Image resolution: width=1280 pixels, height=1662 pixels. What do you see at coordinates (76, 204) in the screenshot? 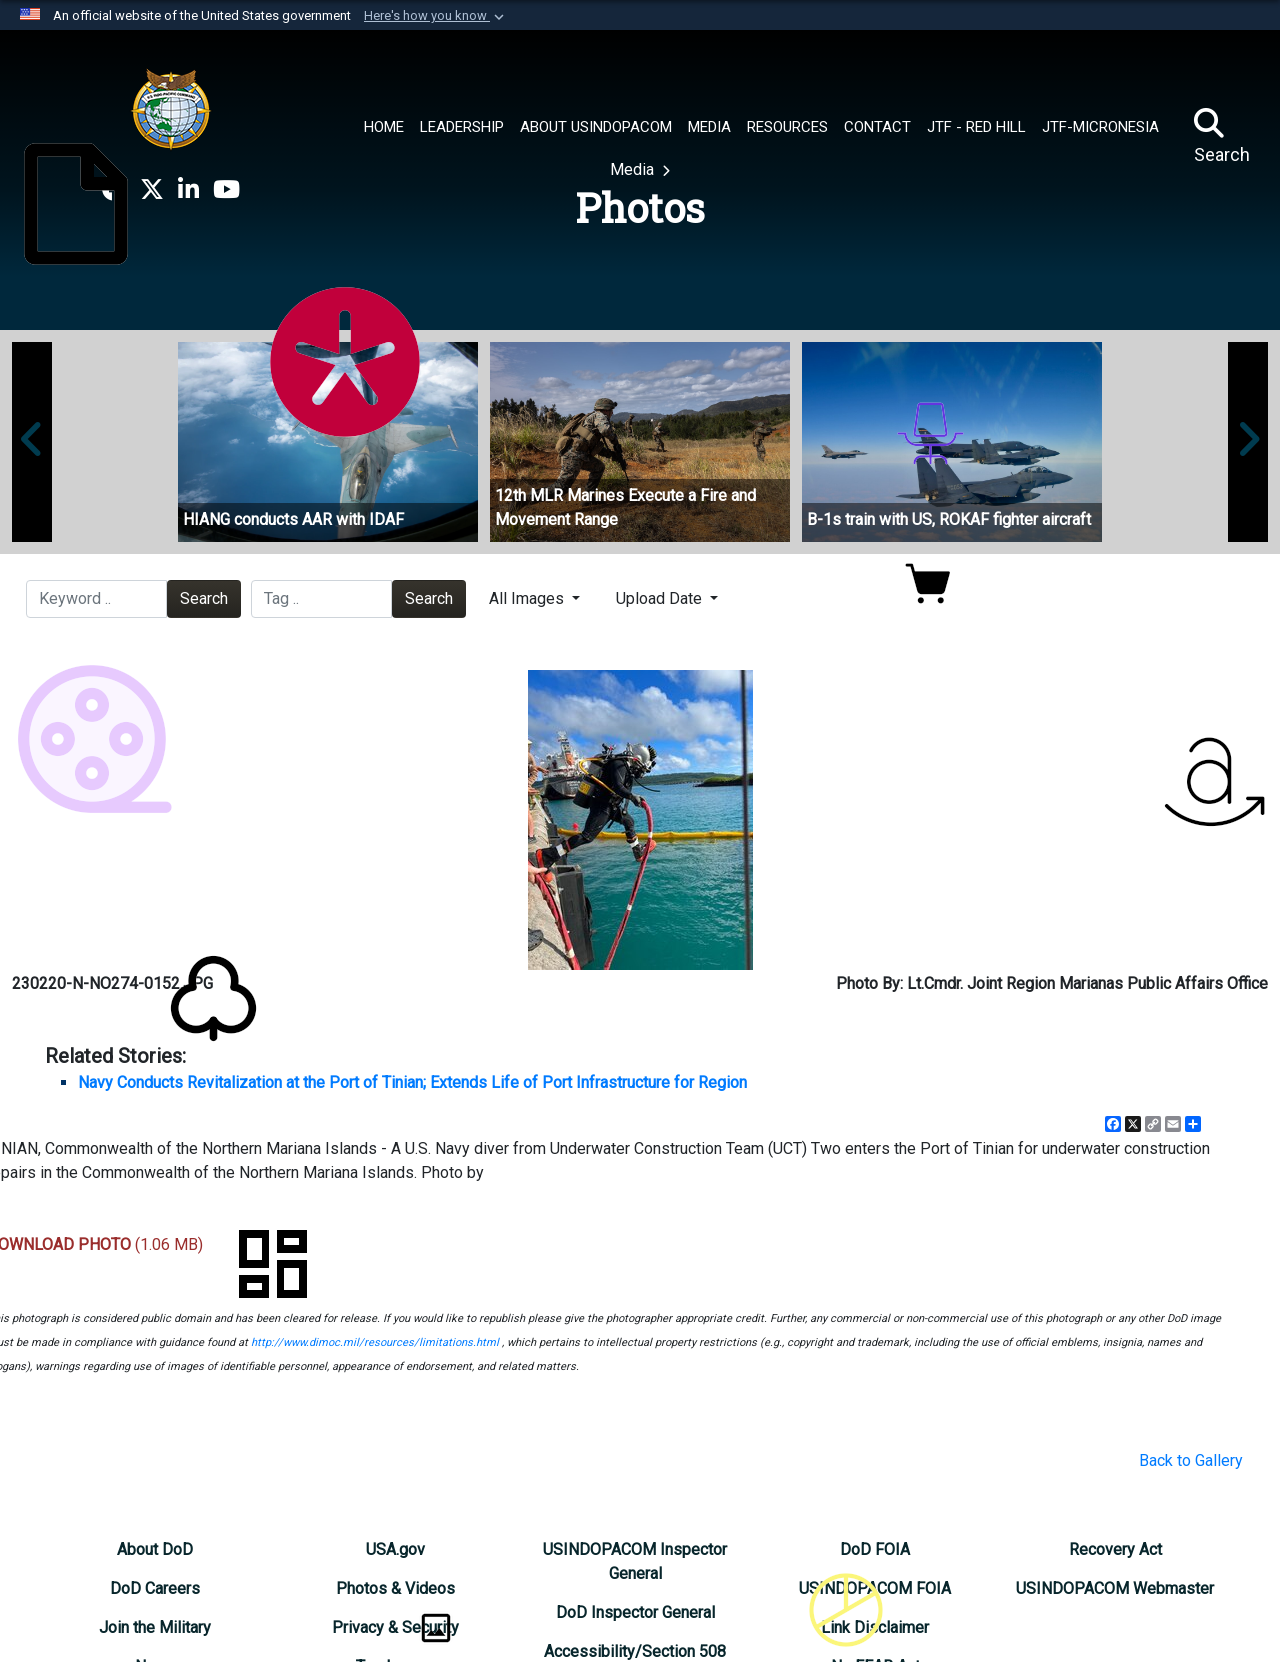
I see `view or open a file` at bounding box center [76, 204].